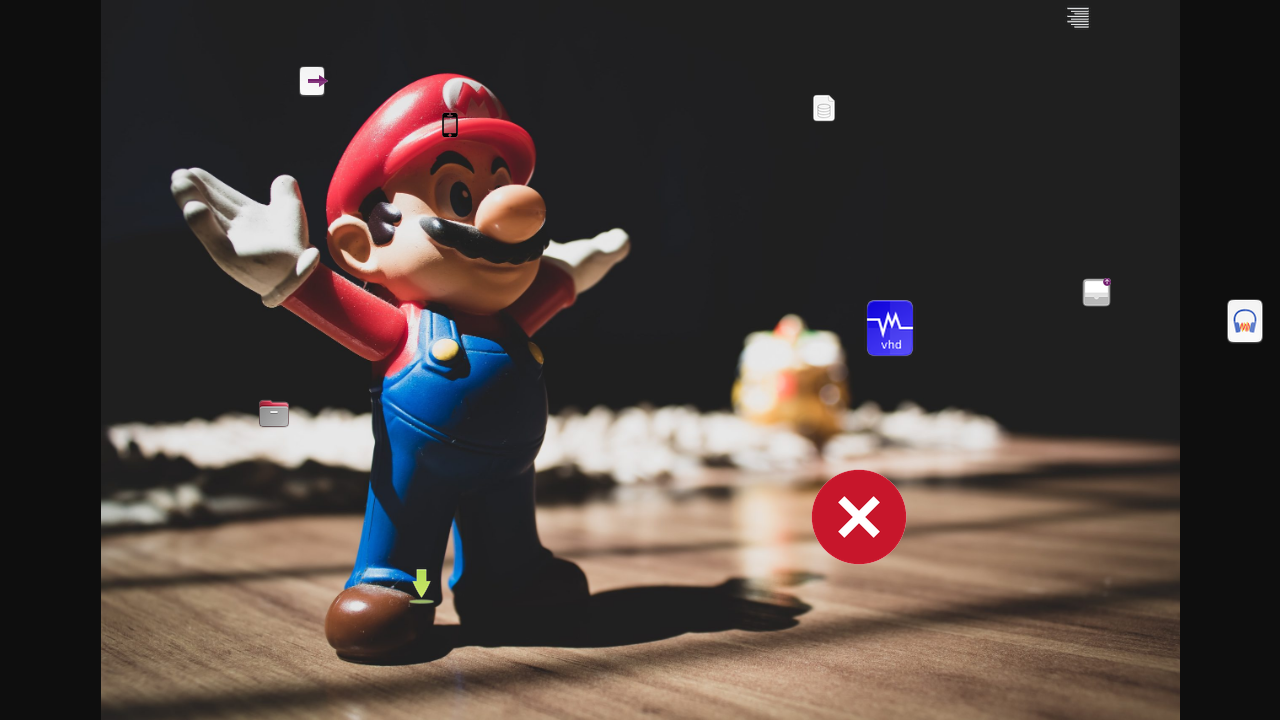 The height and width of the screenshot is (720, 1280). I want to click on align text to the right margin, so click(1078, 17).